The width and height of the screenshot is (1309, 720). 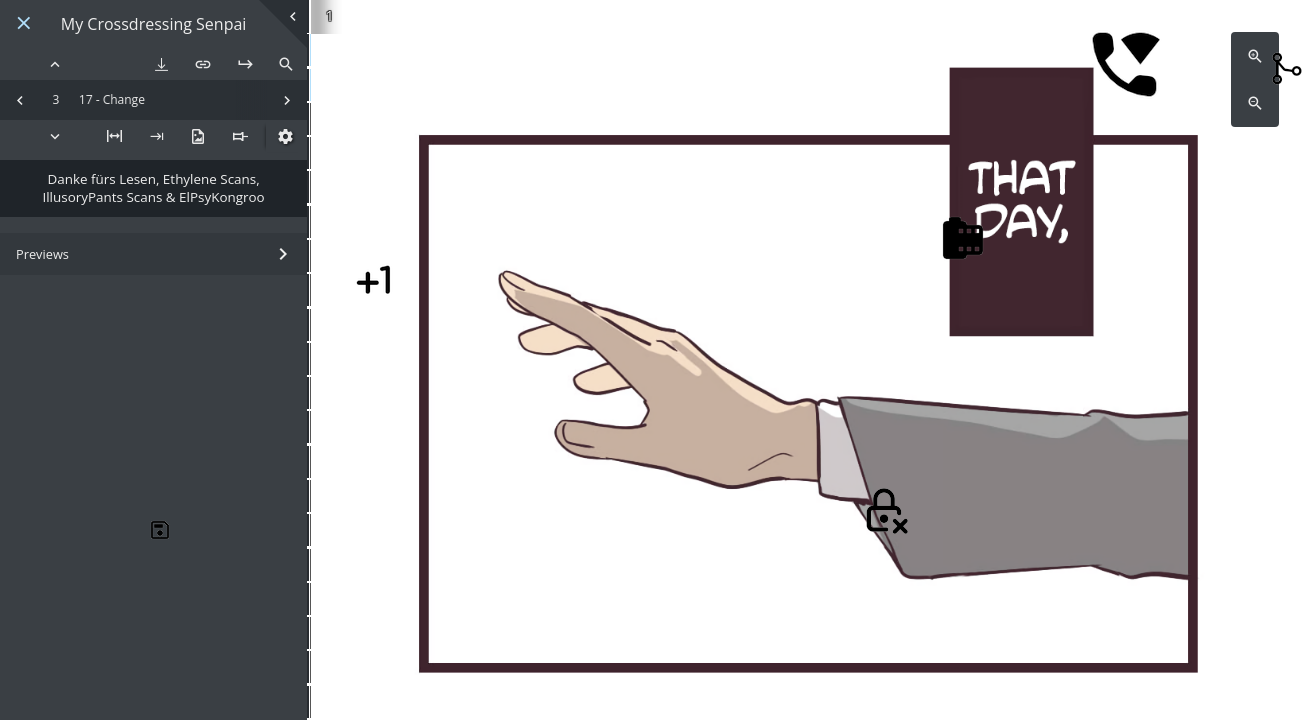 I want to click on enable wifi calling feature, so click(x=1124, y=64).